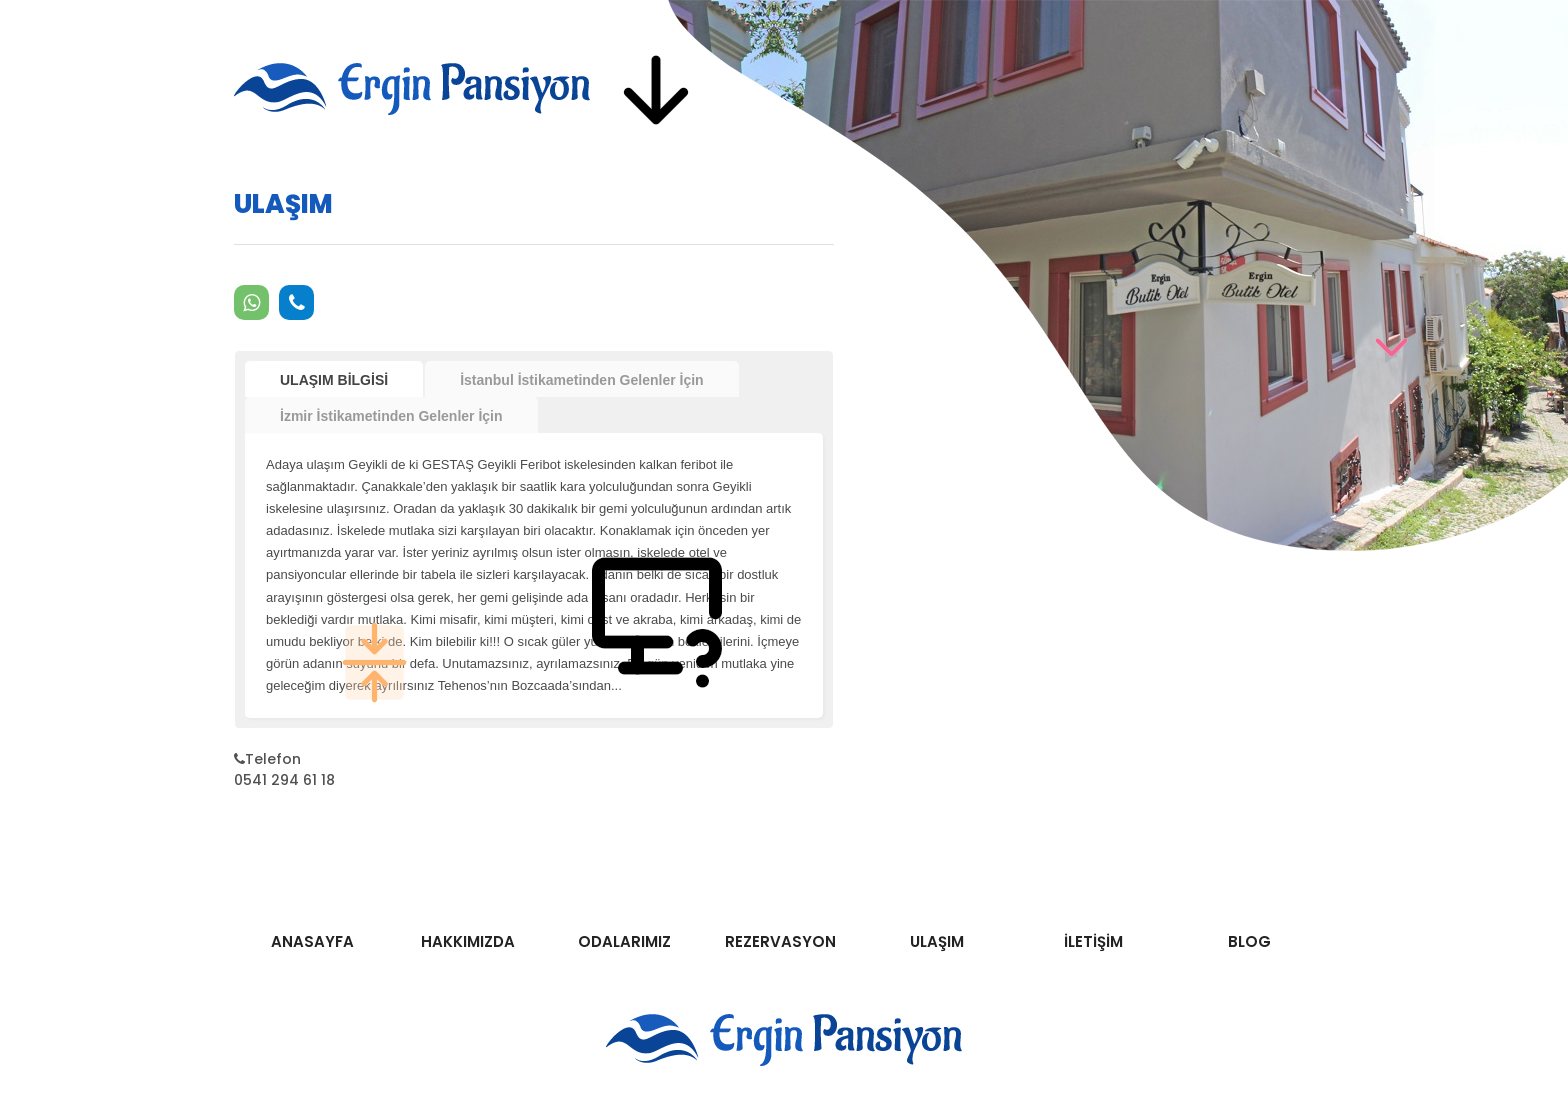  I want to click on expand a dropdown menu or collapsed section, so click(1391, 347).